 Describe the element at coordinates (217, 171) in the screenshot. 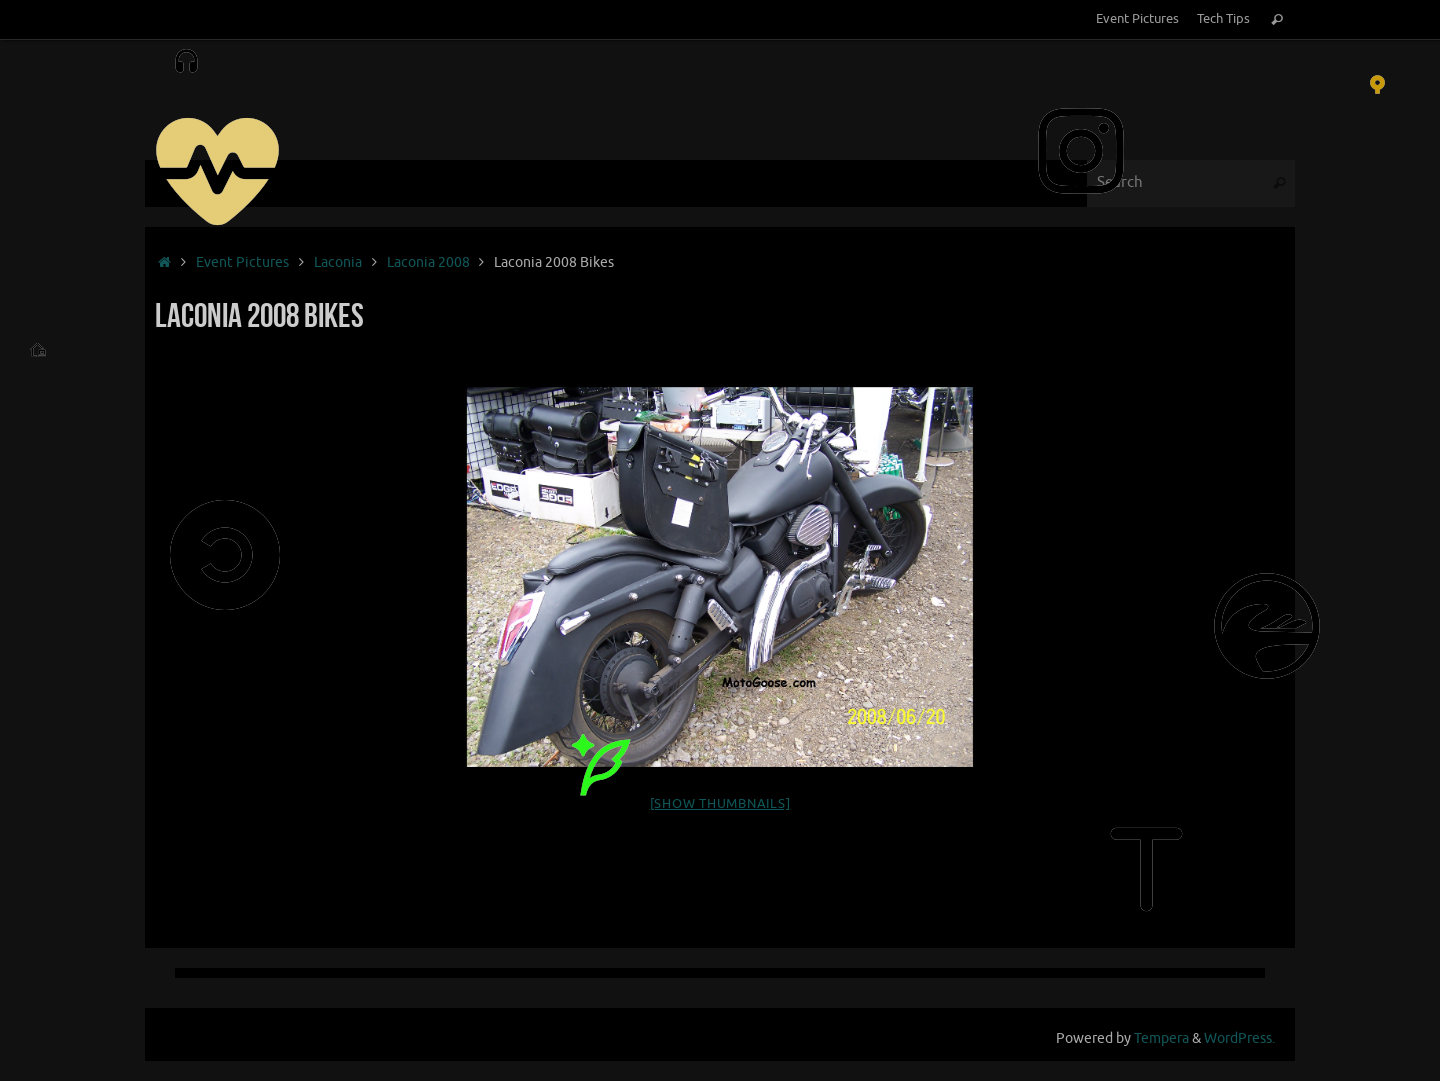

I see `view health or fitness tracking data` at that location.